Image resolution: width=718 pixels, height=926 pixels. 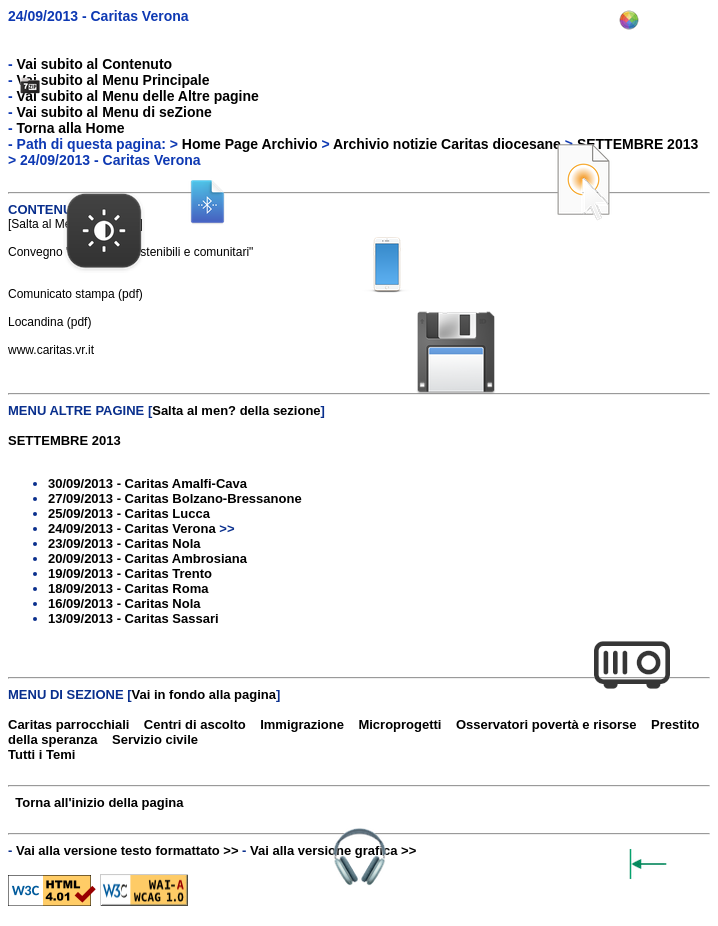 What do you see at coordinates (456, 353) in the screenshot?
I see `save the current file or document` at bounding box center [456, 353].